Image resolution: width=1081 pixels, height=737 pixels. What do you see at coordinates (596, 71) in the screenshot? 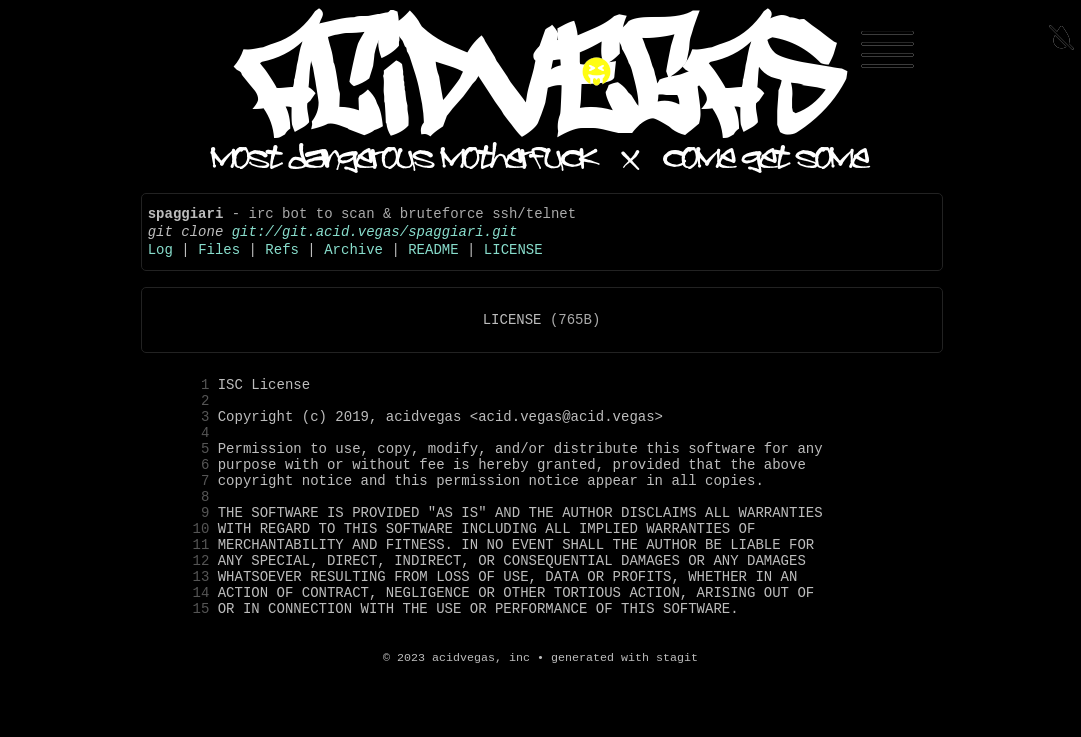
I see `insert a silly or playful emoji reaction` at bounding box center [596, 71].